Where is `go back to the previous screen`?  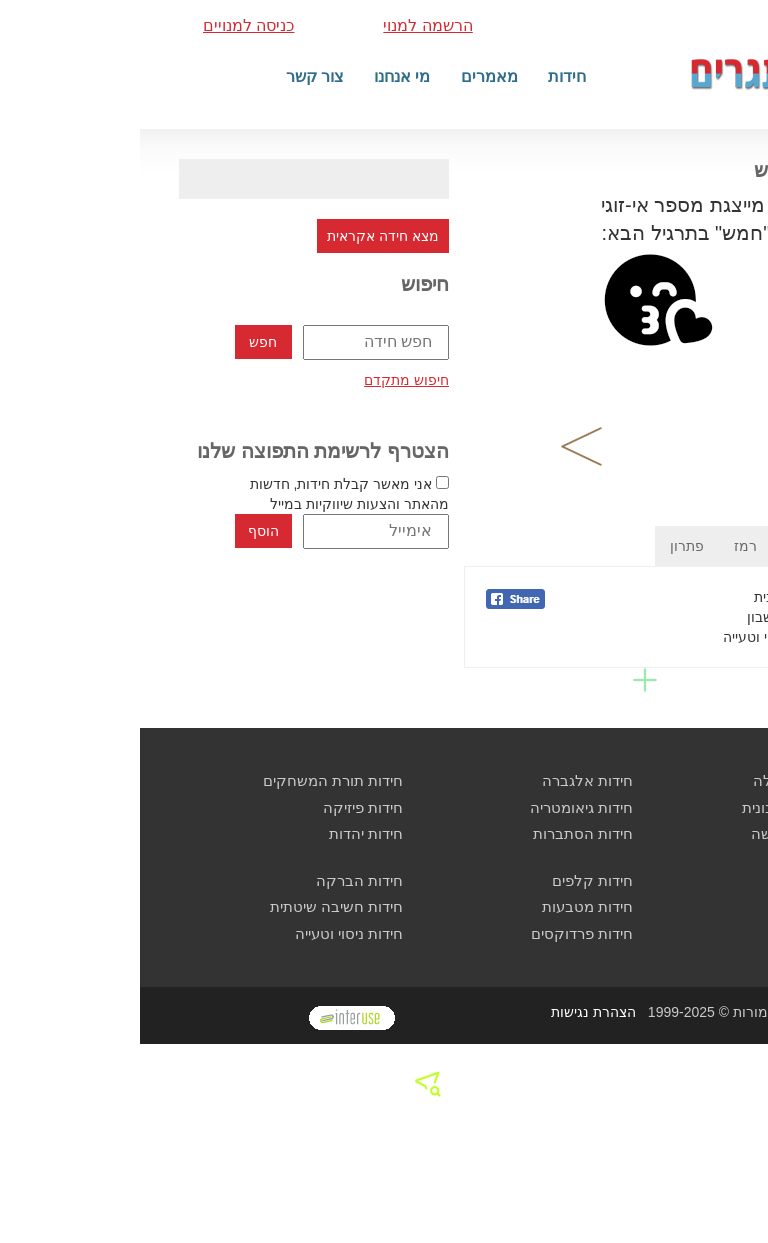 go back to the previous screen is located at coordinates (582, 446).